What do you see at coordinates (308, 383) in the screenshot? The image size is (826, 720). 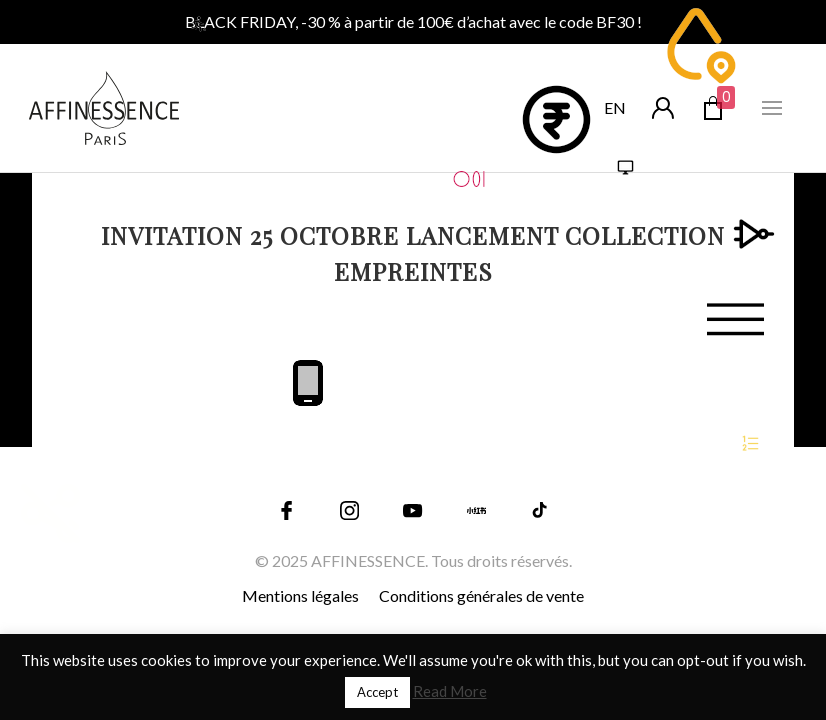 I see `indicates an android device` at bounding box center [308, 383].